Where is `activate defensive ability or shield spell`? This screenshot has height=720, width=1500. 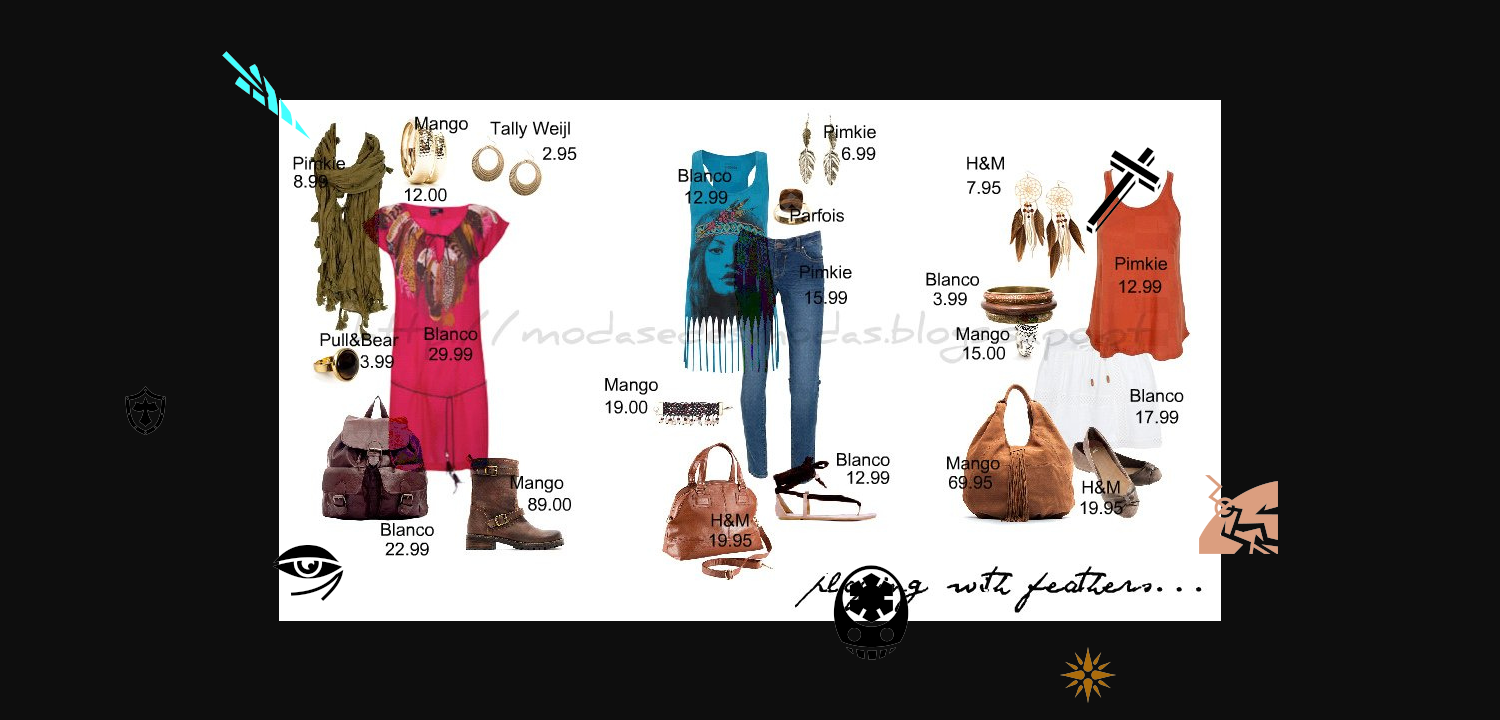
activate defensive ability or shield spell is located at coordinates (145, 410).